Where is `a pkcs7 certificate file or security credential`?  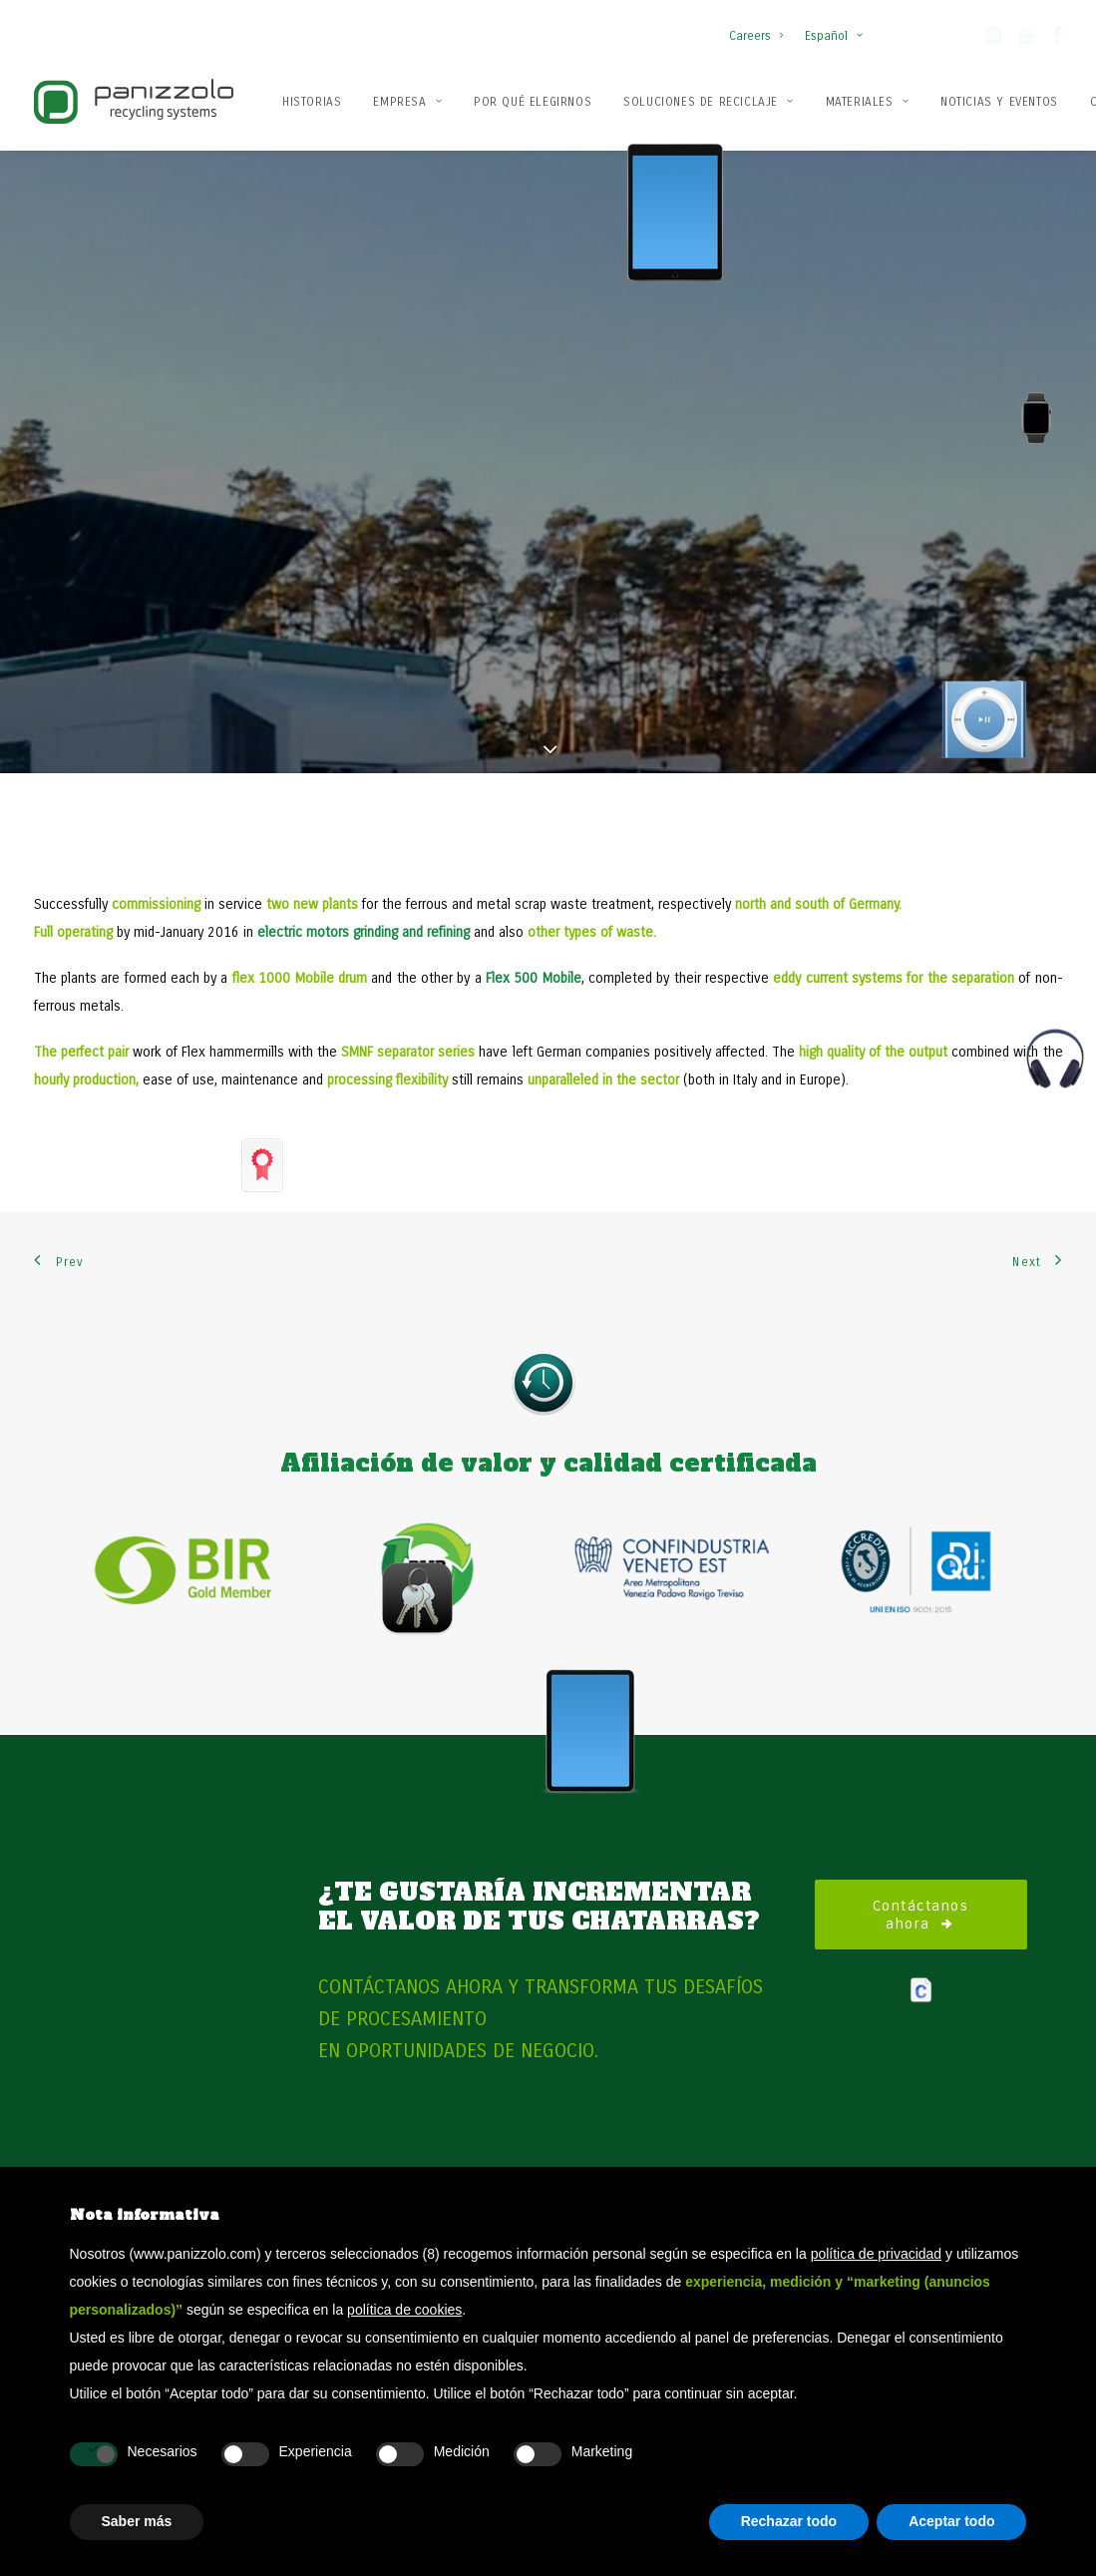 a pkcs7 certificate file or security credential is located at coordinates (262, 1165).